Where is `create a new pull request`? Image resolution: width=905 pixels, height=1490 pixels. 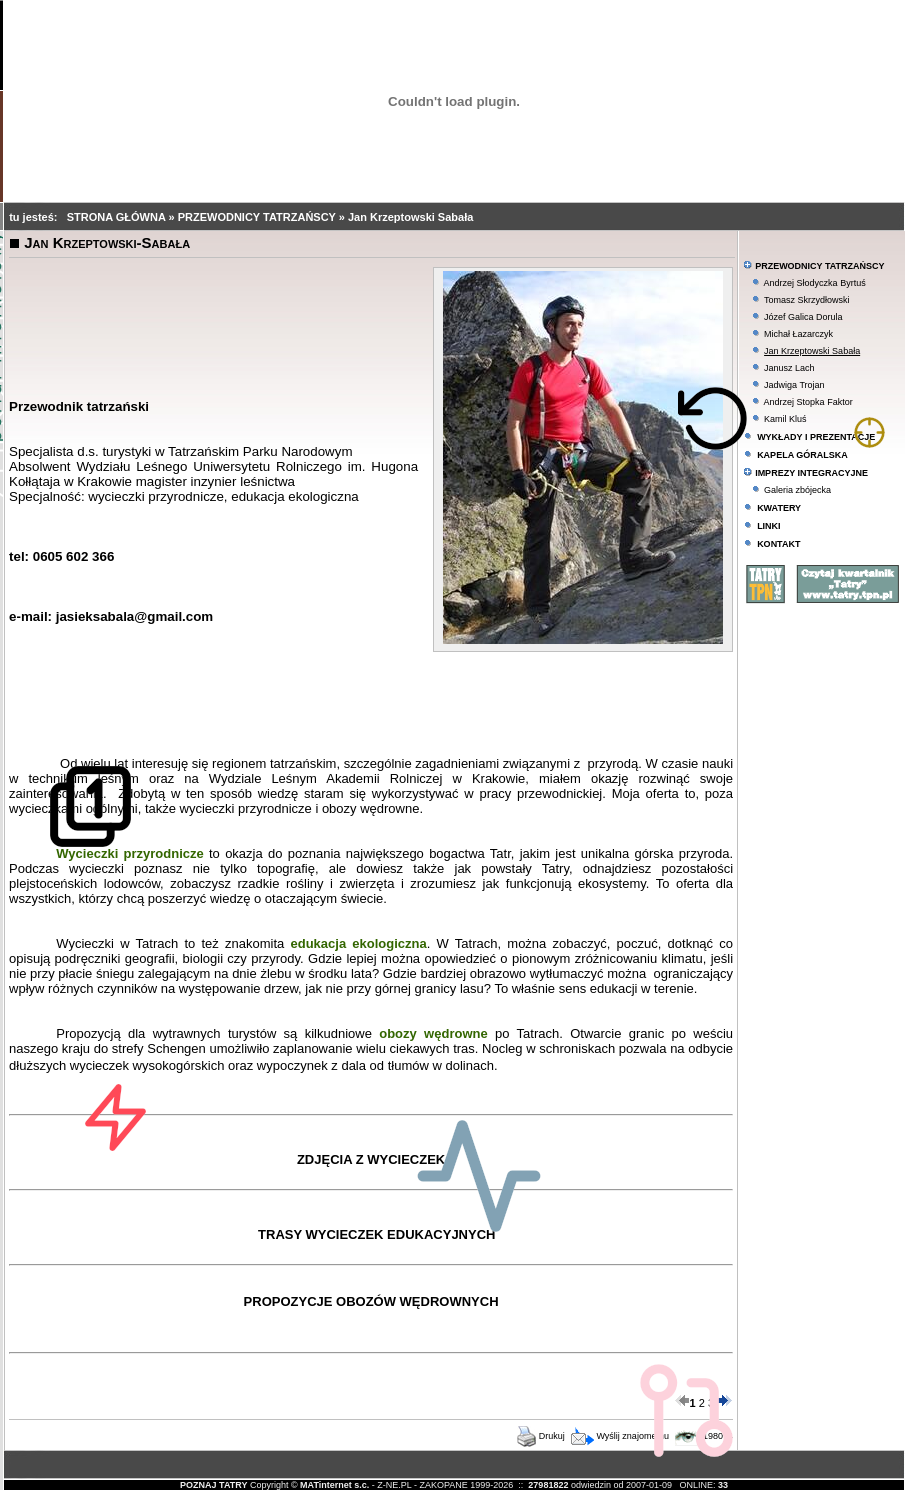
create a new pull request is located at coordinates (686, 1410).